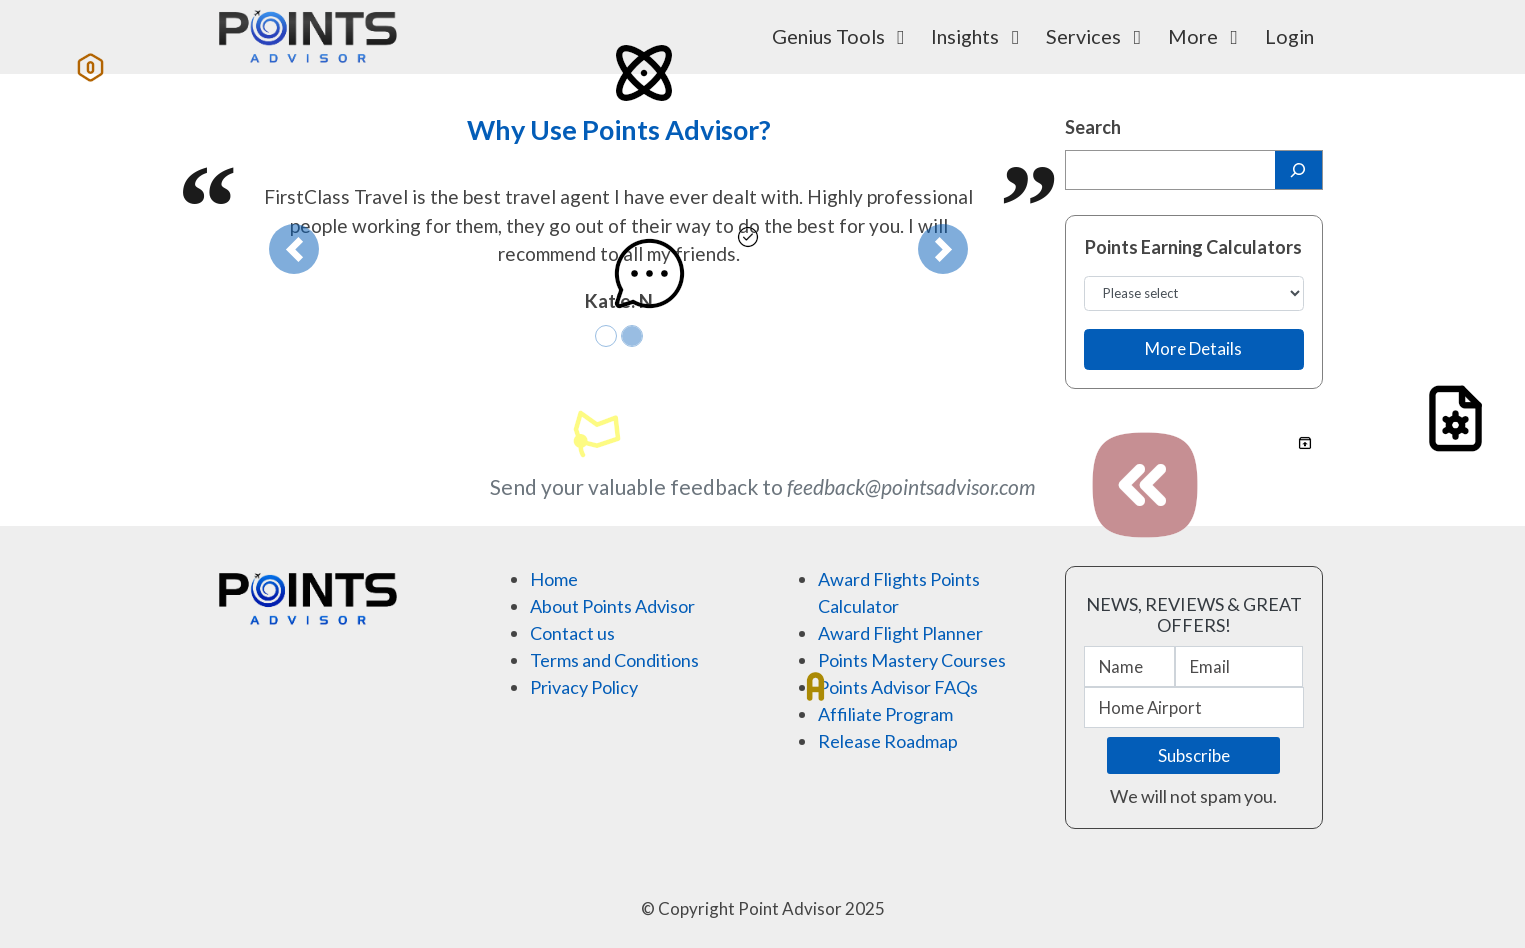 The width and height of the screenshot is (1525, 948). What do you see at coordinates (90, 67) in the screenshot?
I see `indicates an "O" option or category in a hexagonal badge` at bounding box center [90, 67].